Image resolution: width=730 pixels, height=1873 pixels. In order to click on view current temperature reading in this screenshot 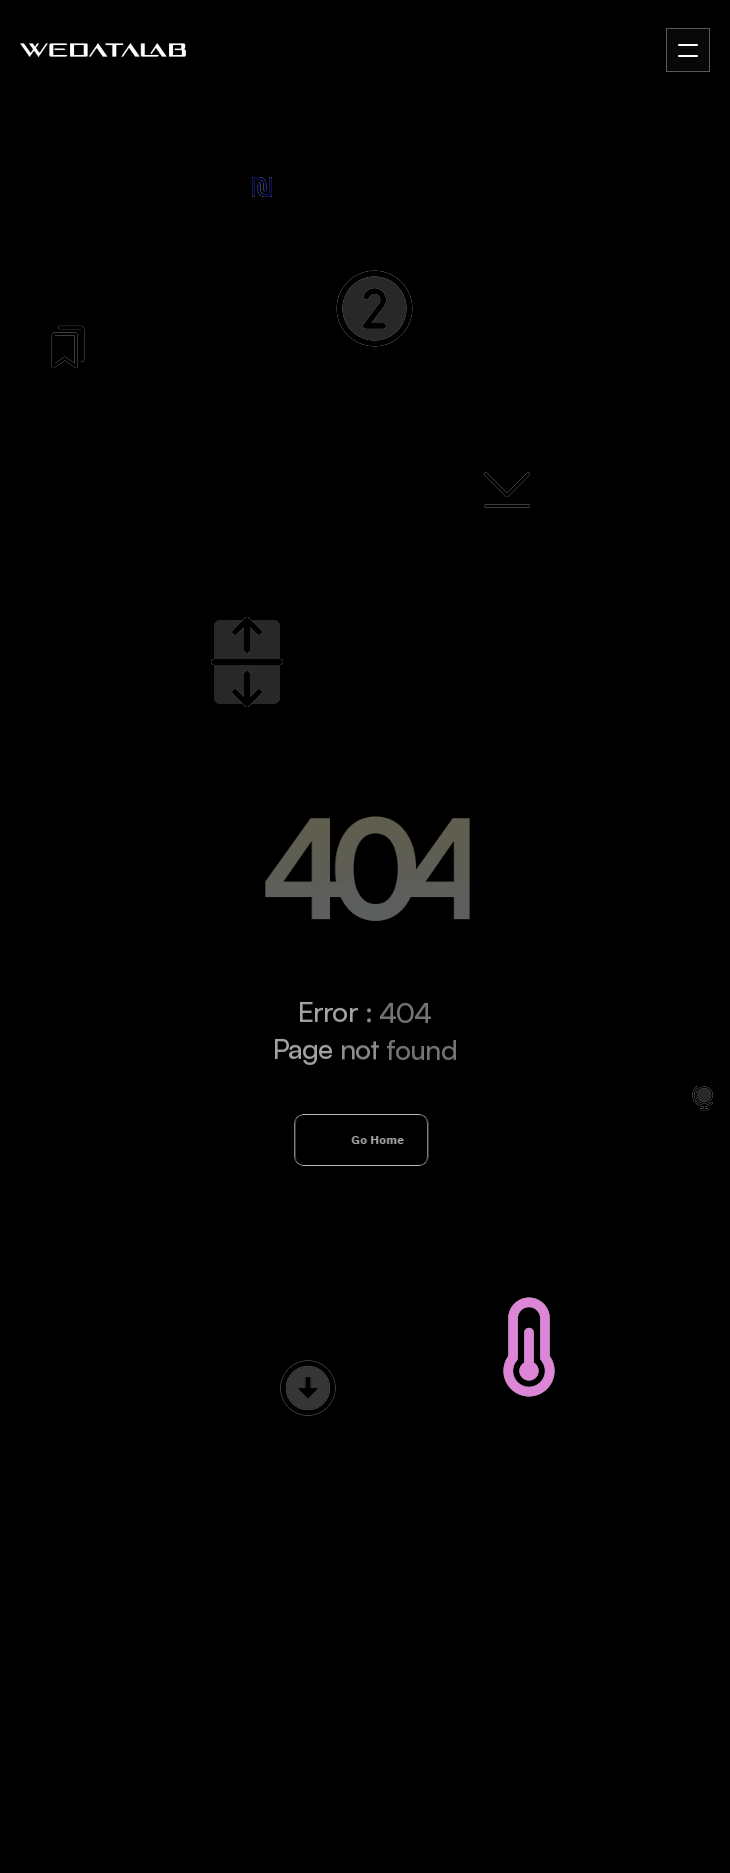, I will do `click(529, 1347)`.